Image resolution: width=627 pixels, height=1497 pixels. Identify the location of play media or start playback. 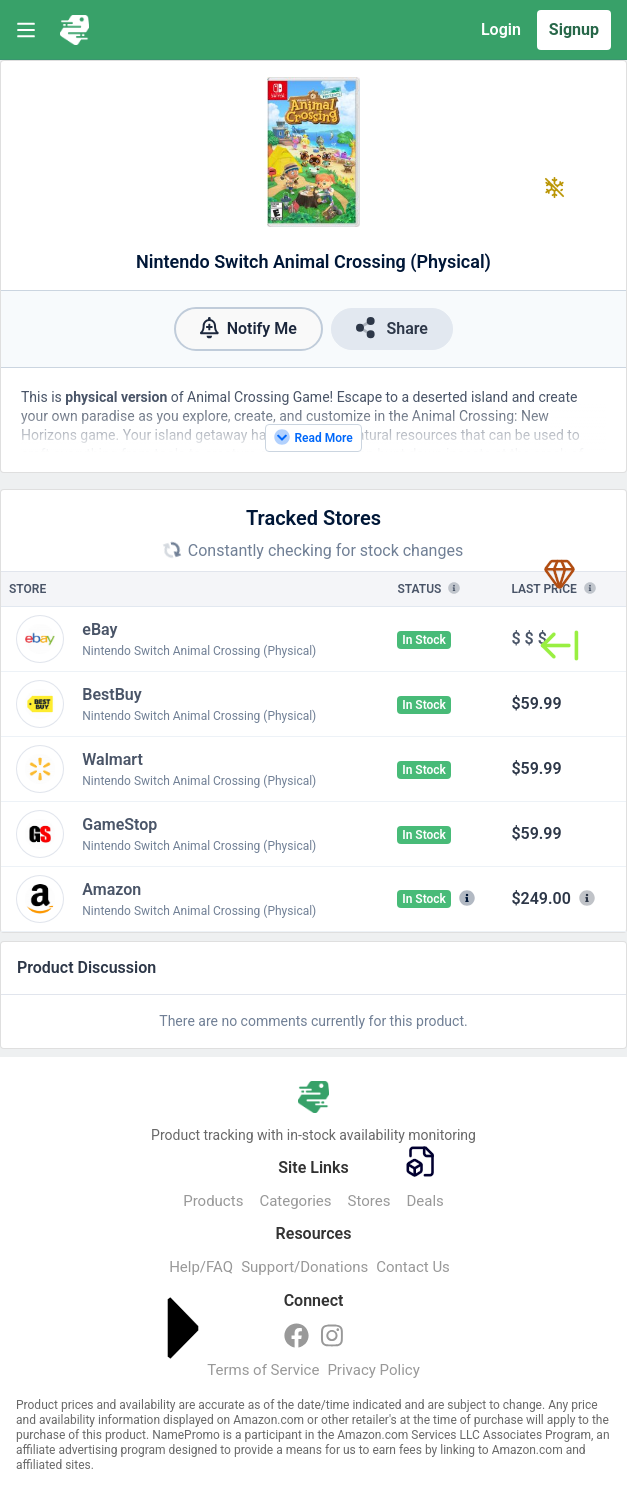
(183, 1328).